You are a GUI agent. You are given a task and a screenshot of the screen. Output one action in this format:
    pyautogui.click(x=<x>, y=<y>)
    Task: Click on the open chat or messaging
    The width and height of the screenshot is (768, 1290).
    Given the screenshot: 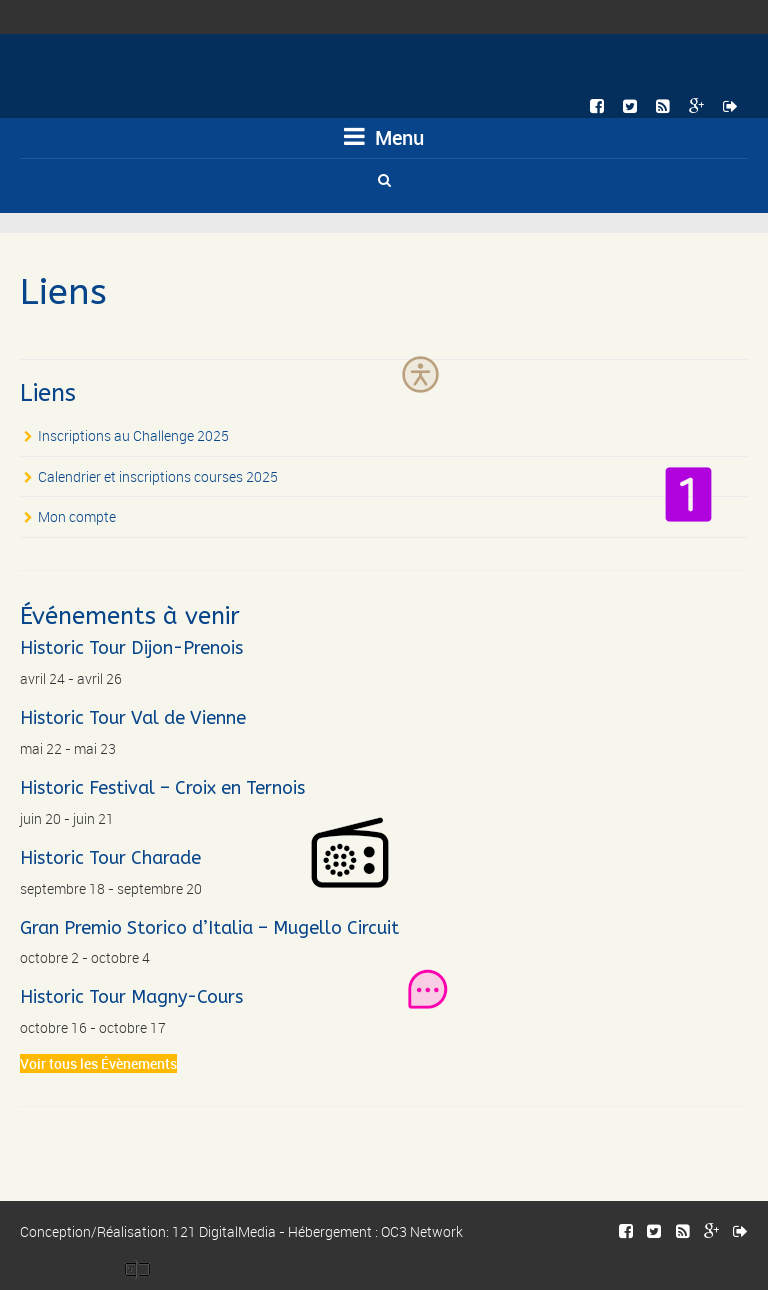 What is the action you would take?
    pyautogui.click(x=427, y=990)
    